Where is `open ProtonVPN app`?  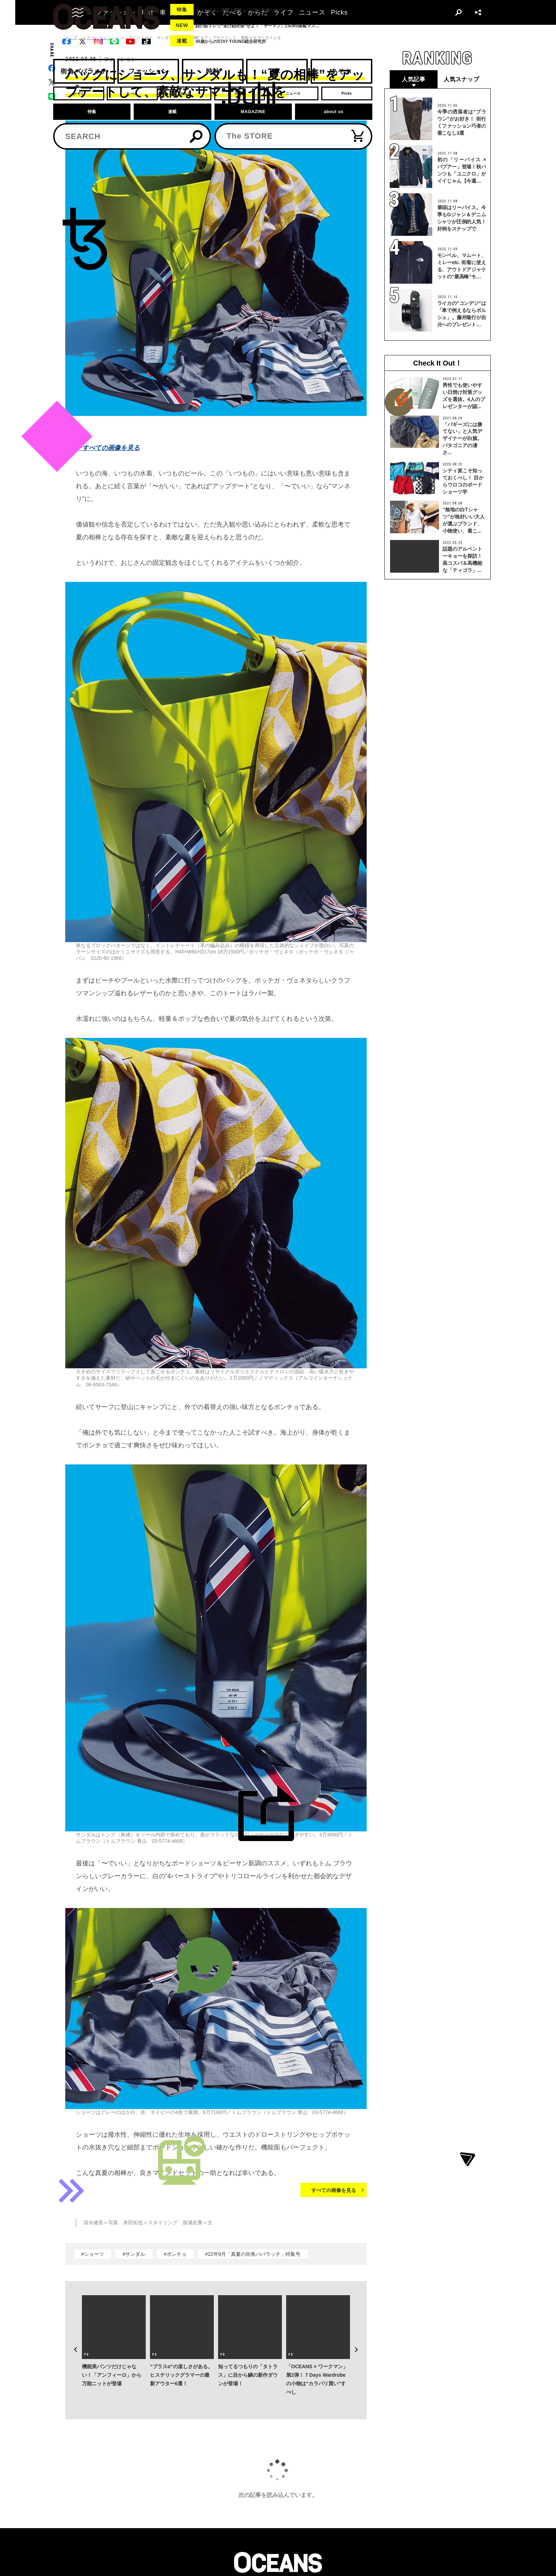 open ProtonVPN app is located at coordinates (467, 2159).